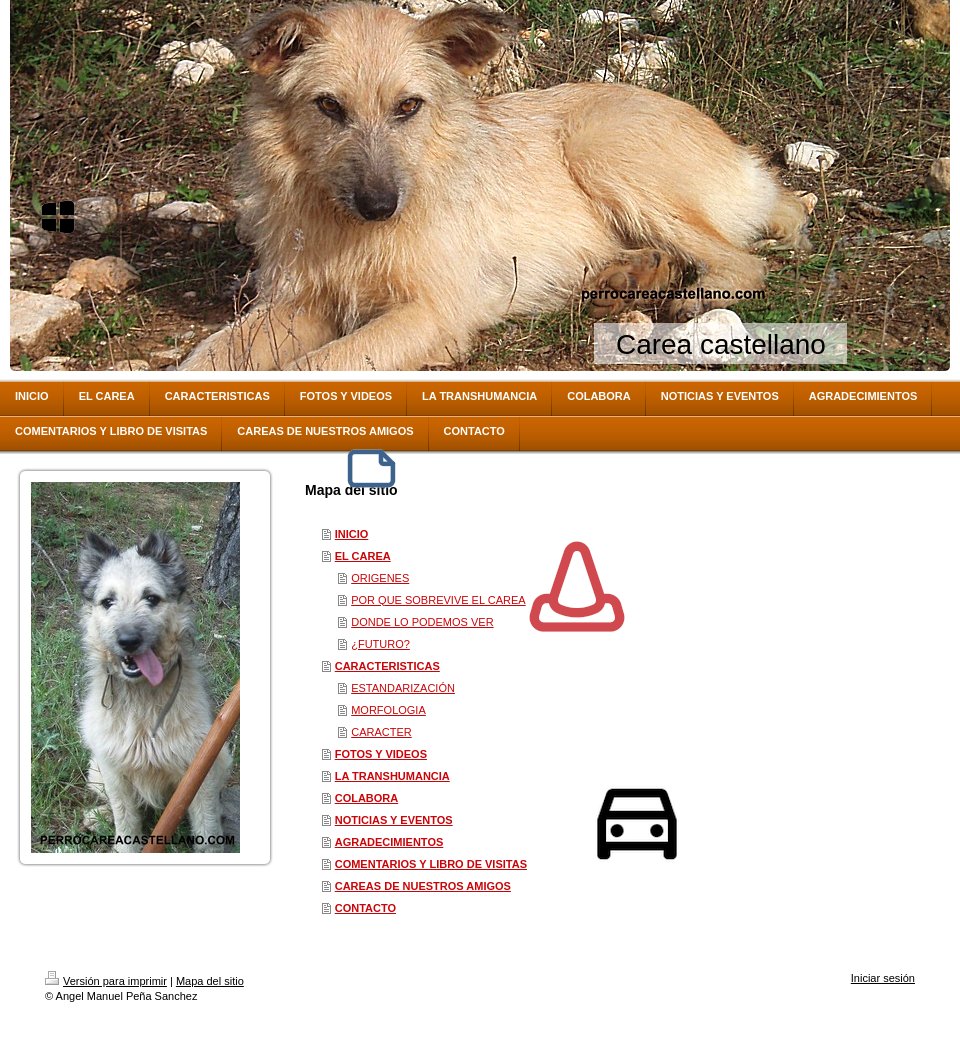 The width and height of the screenshot is (960, 1059). I want to click on view estimated time of arrival for your drive, so click(637, 824).